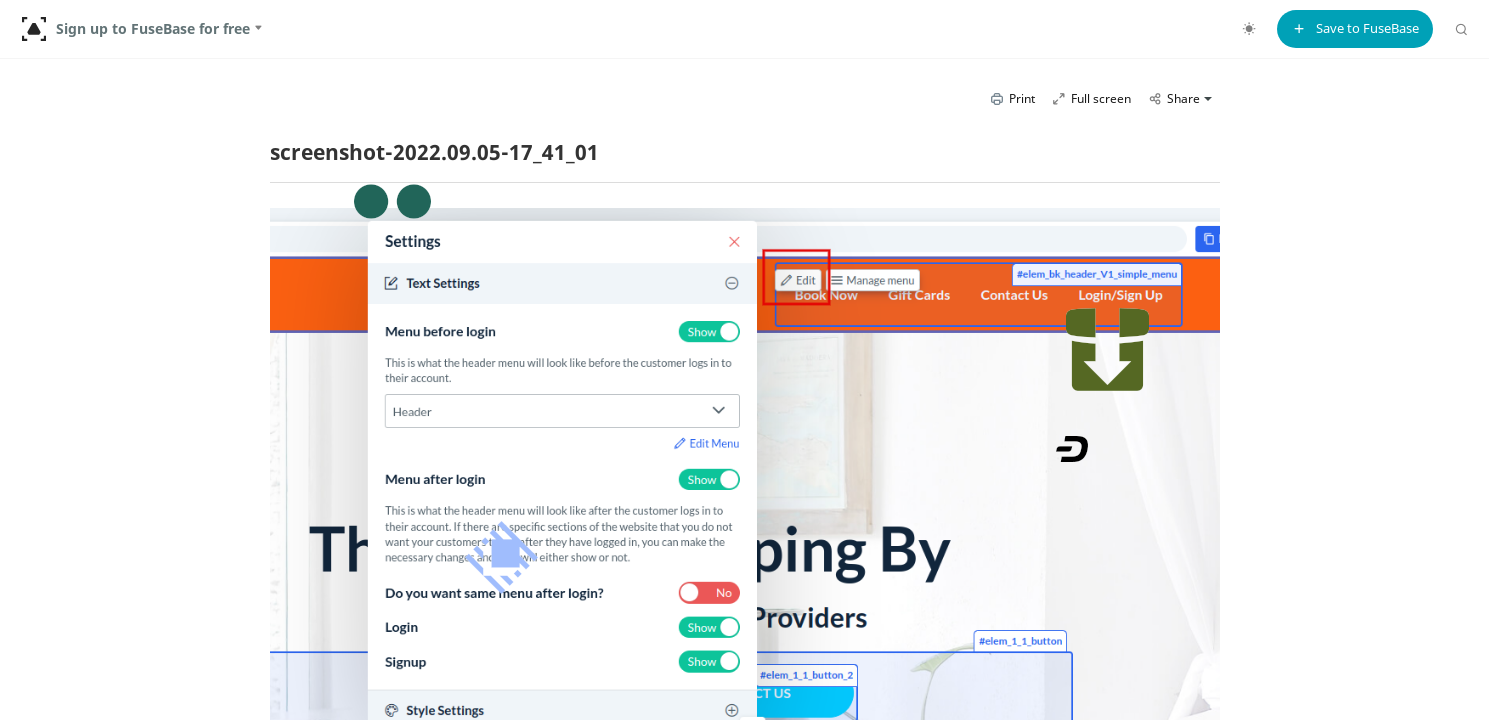 This screenshot has height=720, width=1489. What do you see at coordinates (1072, 449) in the screenshot?
I see `Dash cryptocurrency logo` at bounding box center [1072, 449].